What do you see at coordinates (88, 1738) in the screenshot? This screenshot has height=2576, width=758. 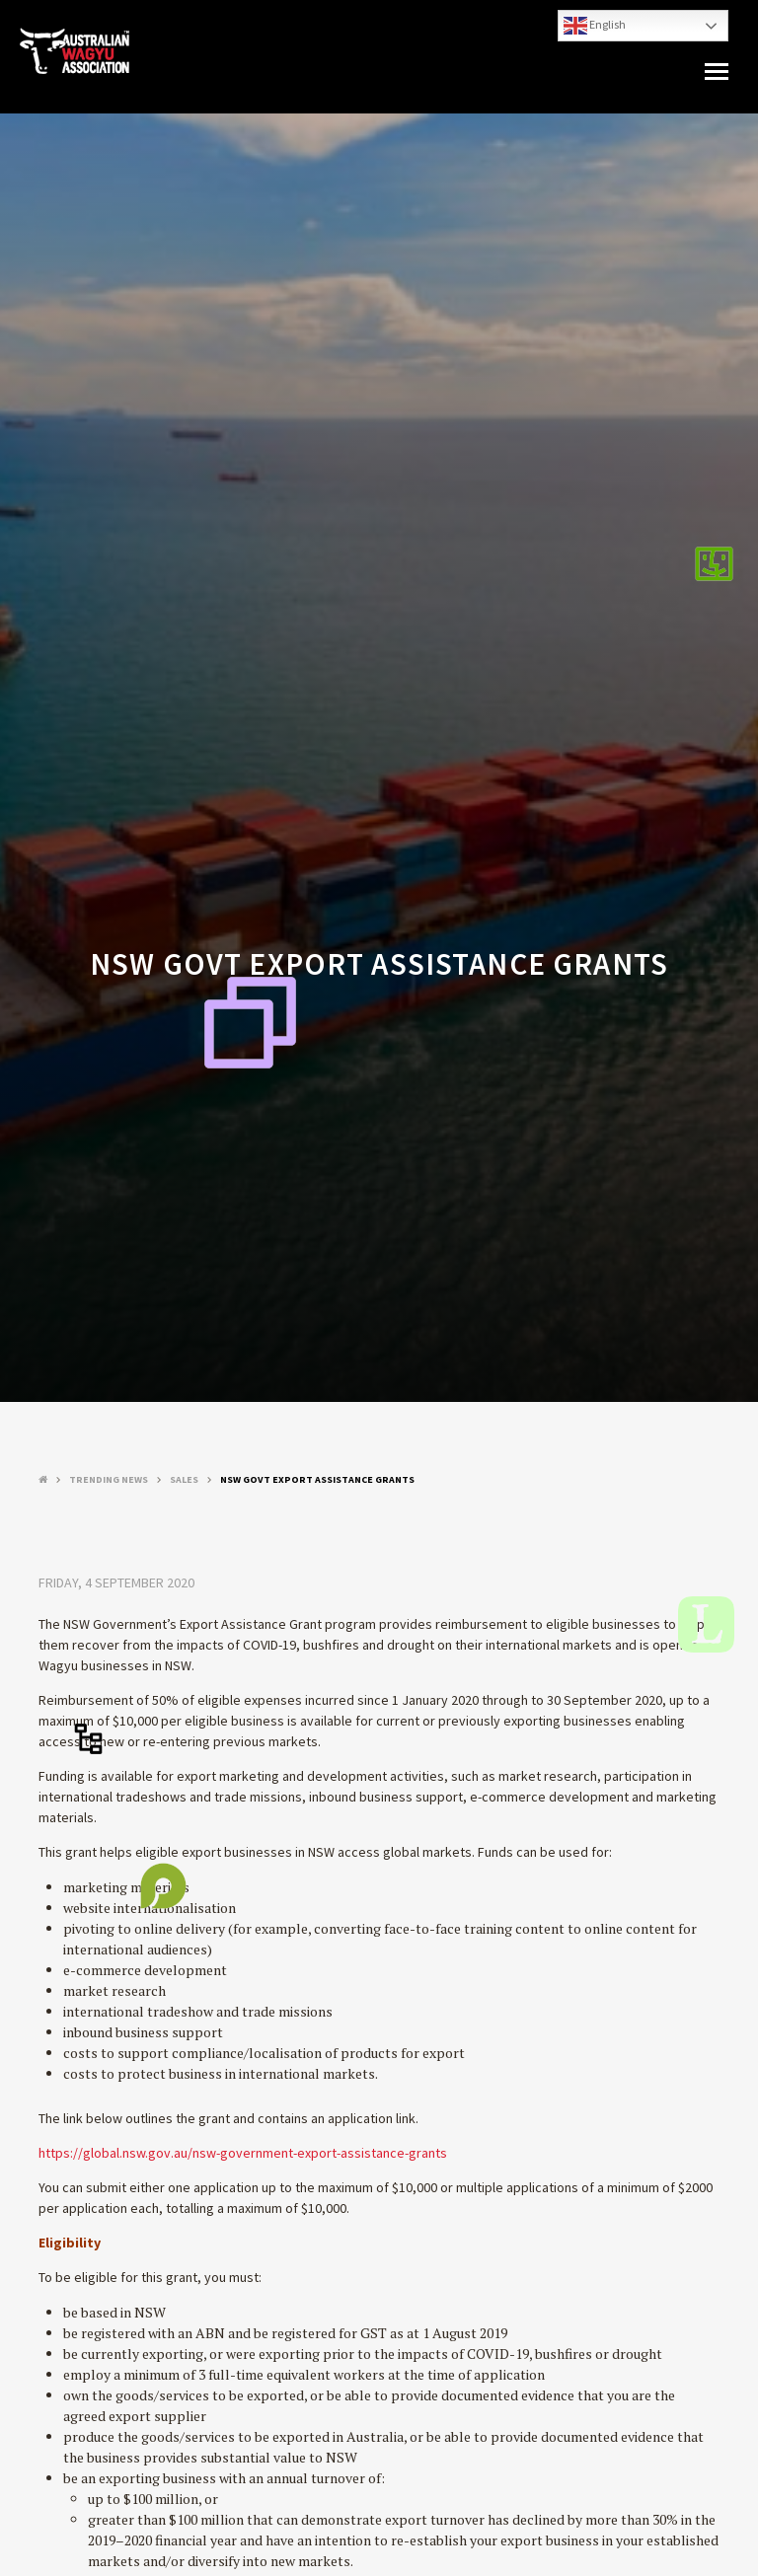 I see `view hierarchical structure or organization chart` at bounding box center [88, 1738].